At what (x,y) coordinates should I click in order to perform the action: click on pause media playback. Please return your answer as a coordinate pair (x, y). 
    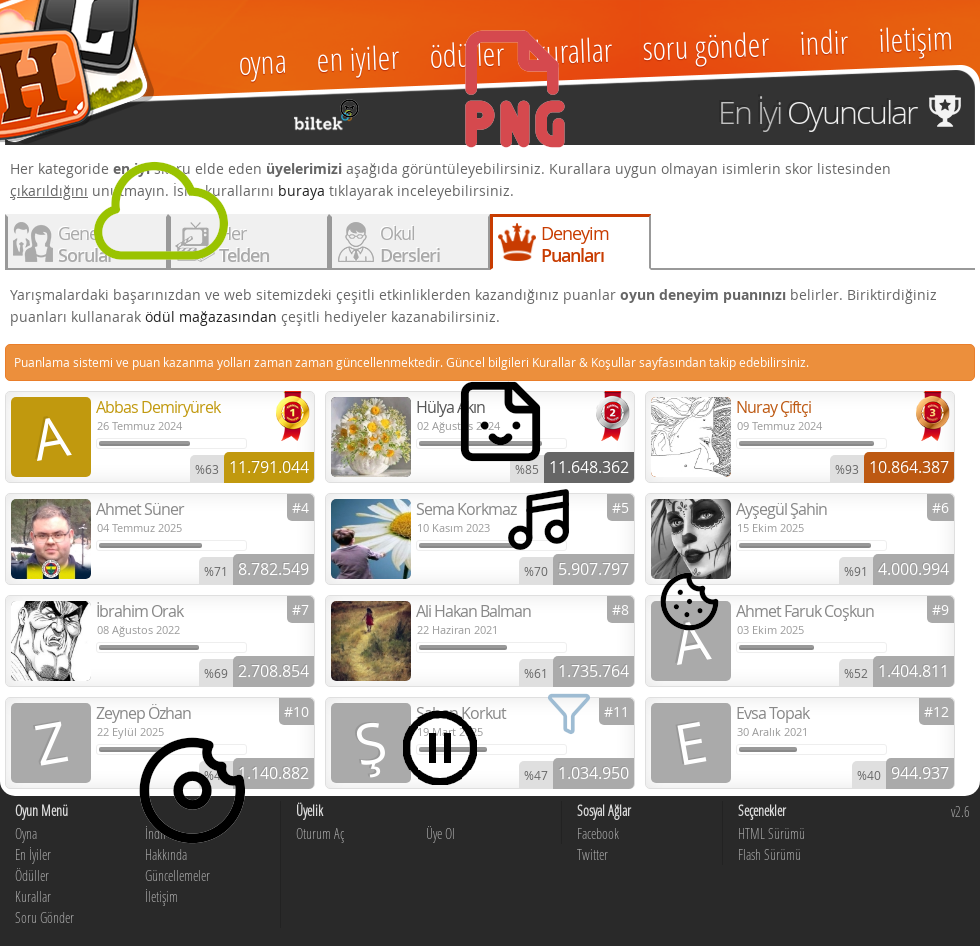
    Looking at the image, I should click on (440, 748).